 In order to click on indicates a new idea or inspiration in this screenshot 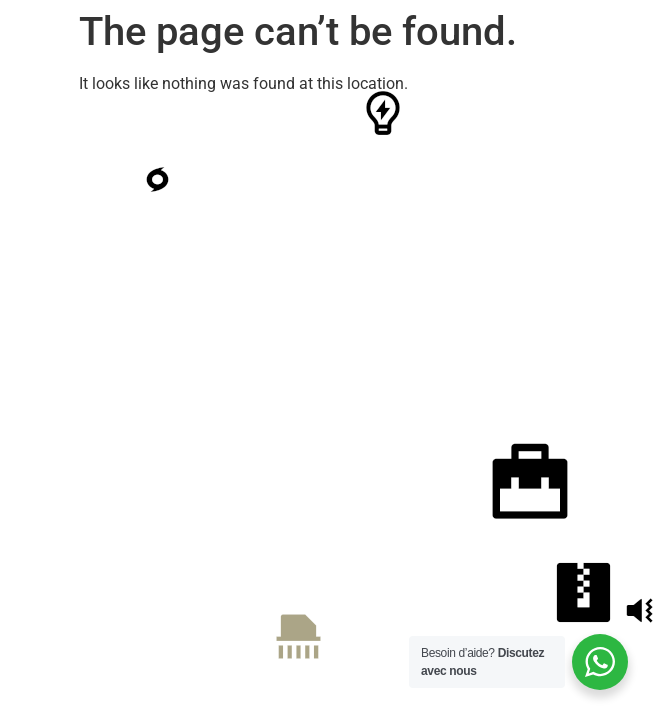, I will do `click(383, 112)`.